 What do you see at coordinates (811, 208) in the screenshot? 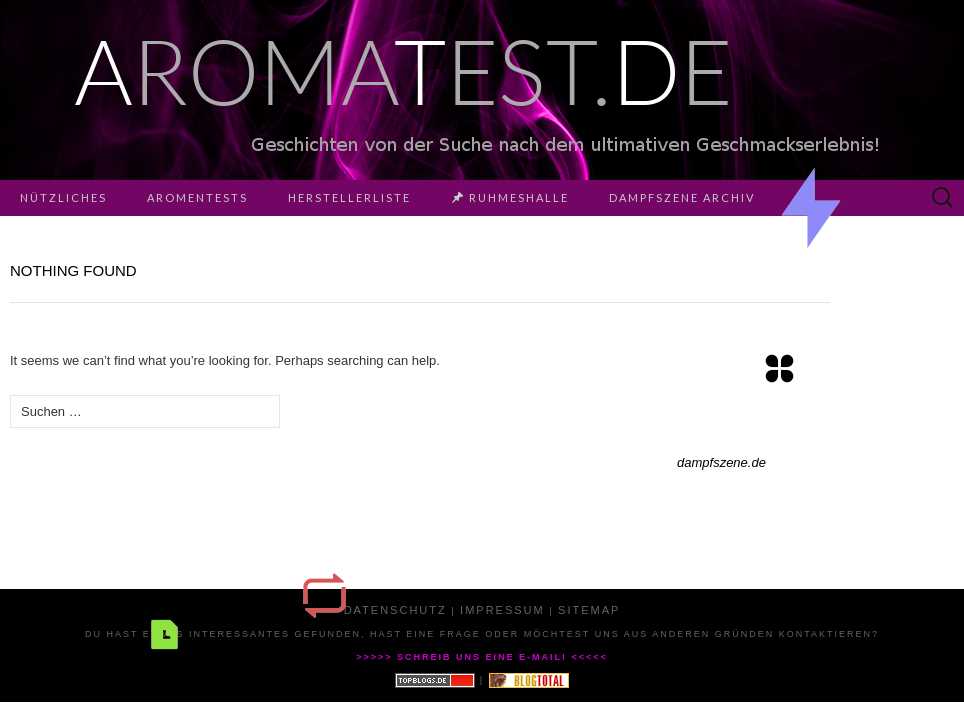
I see `turn on device flashlight` at bounding box center [811, 208].